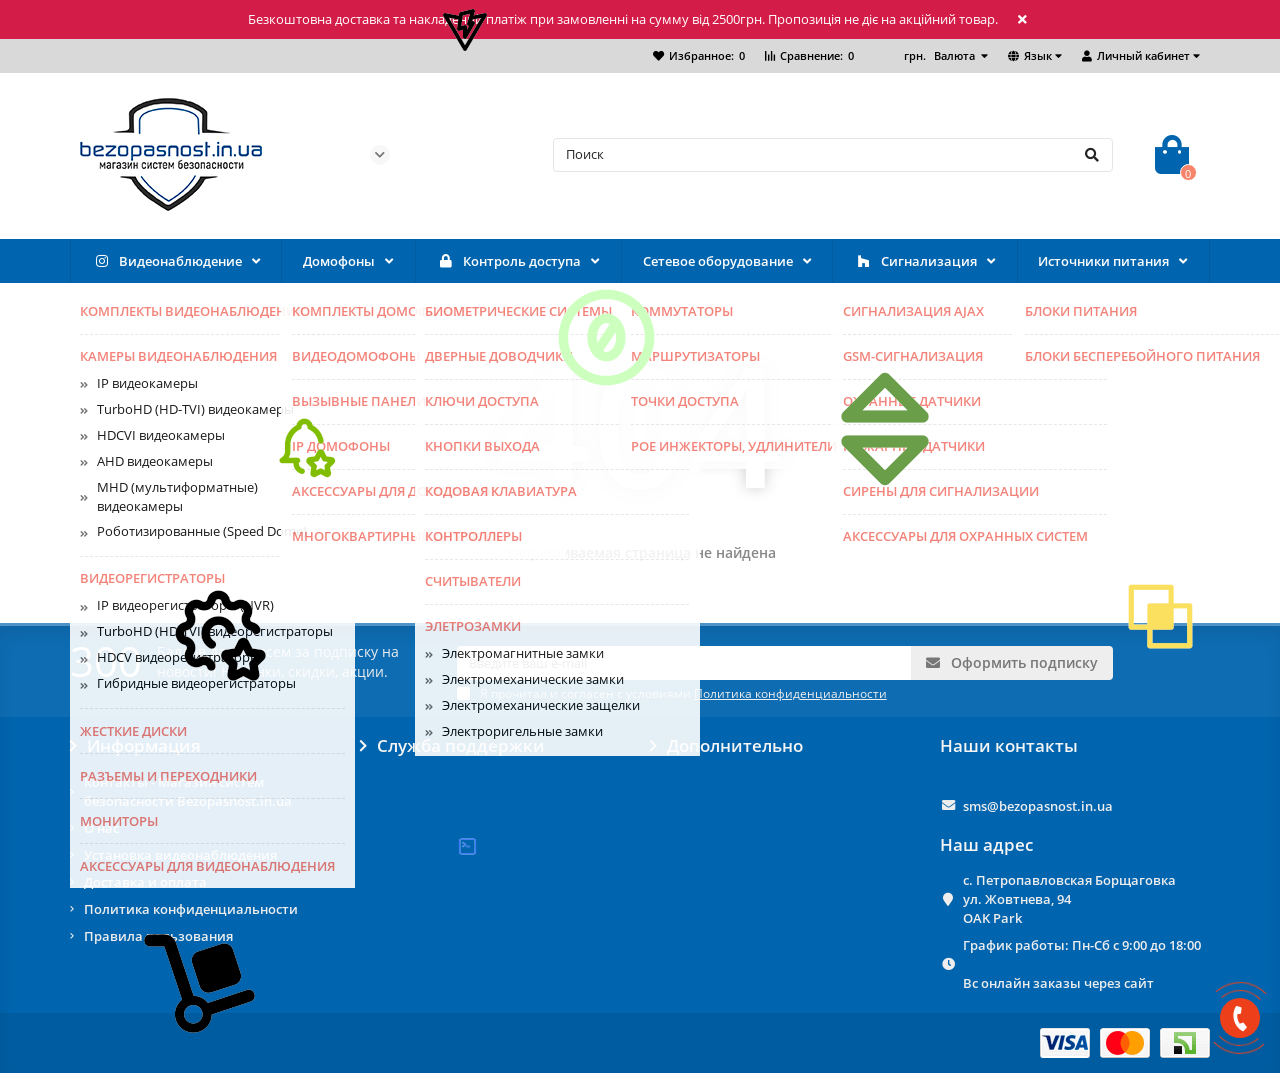 The width and height of the screenshot is (1280, 1073). What do you see at coordinates (1160, 616) in the screenshot?
I see `combine or merge selected layers` at bounding box center [1160, 616].